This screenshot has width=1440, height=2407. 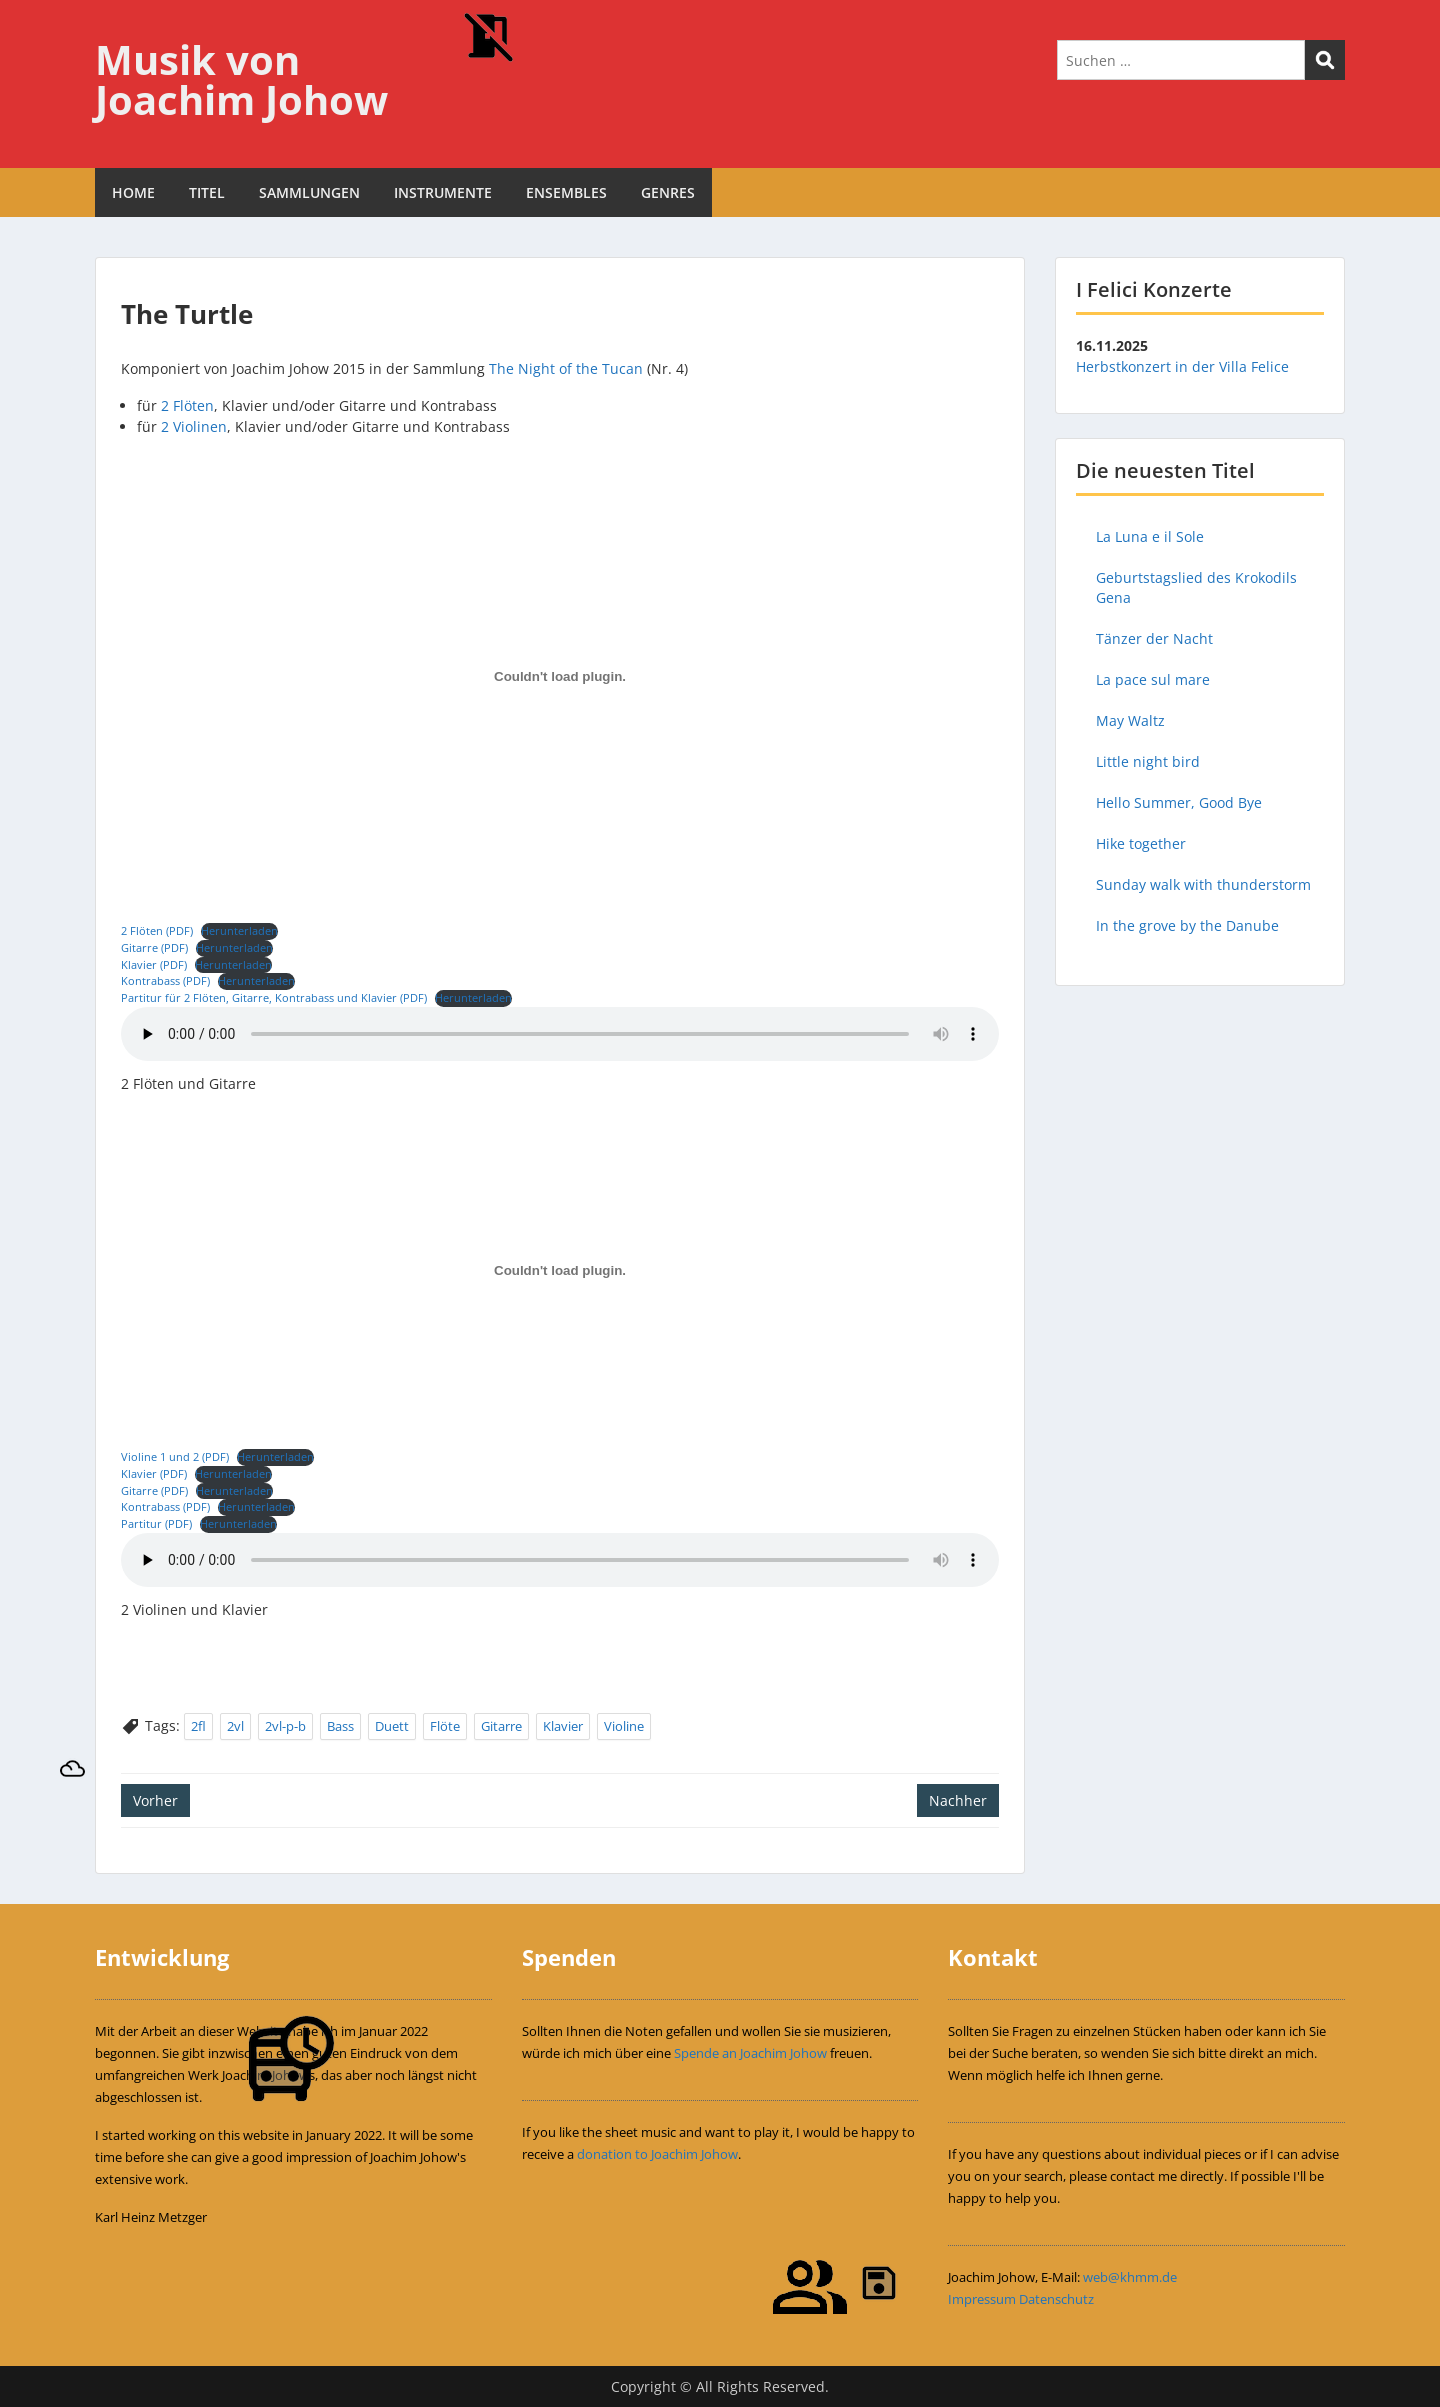 What do you see at coordinates (879, 2283) in the screenshot?
I see `save current file or document` at bounding box center [879, 2283].